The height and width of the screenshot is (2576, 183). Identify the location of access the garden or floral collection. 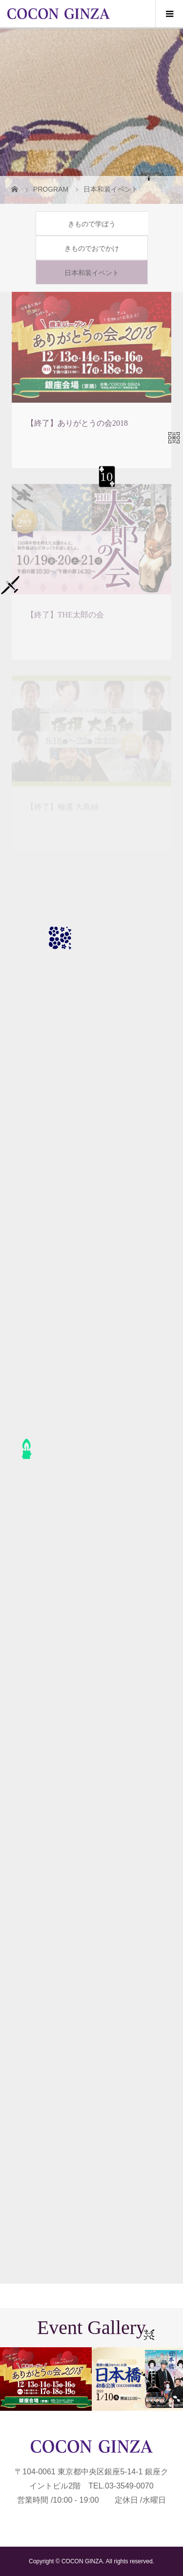
(60, 938).